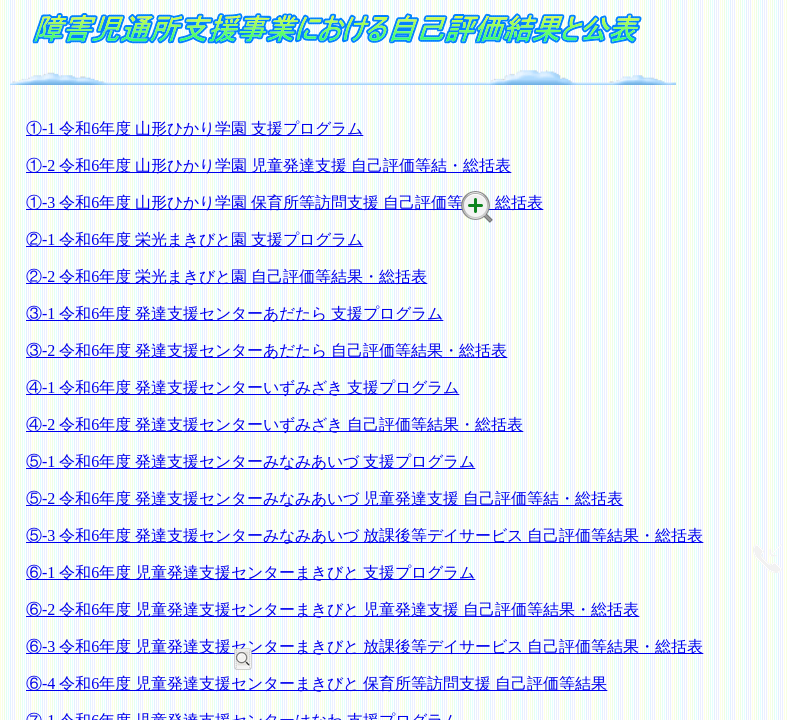  Describe the element at coordinates (477, 207) in the screenshot. I see `zoom in on the current view` at that location.